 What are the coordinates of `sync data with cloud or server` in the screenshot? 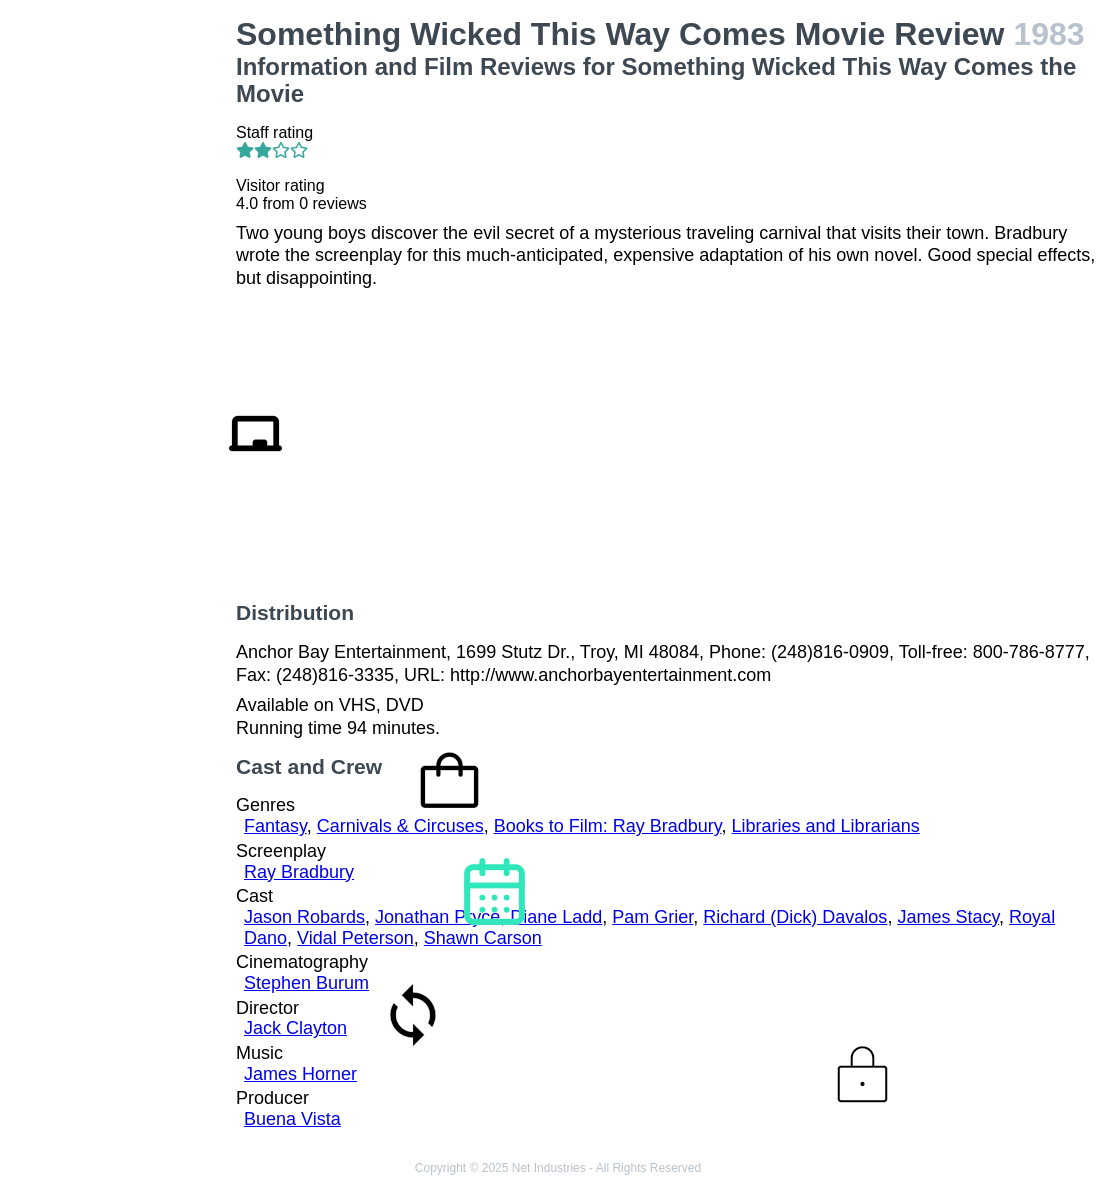 It's located at (413, 1015).